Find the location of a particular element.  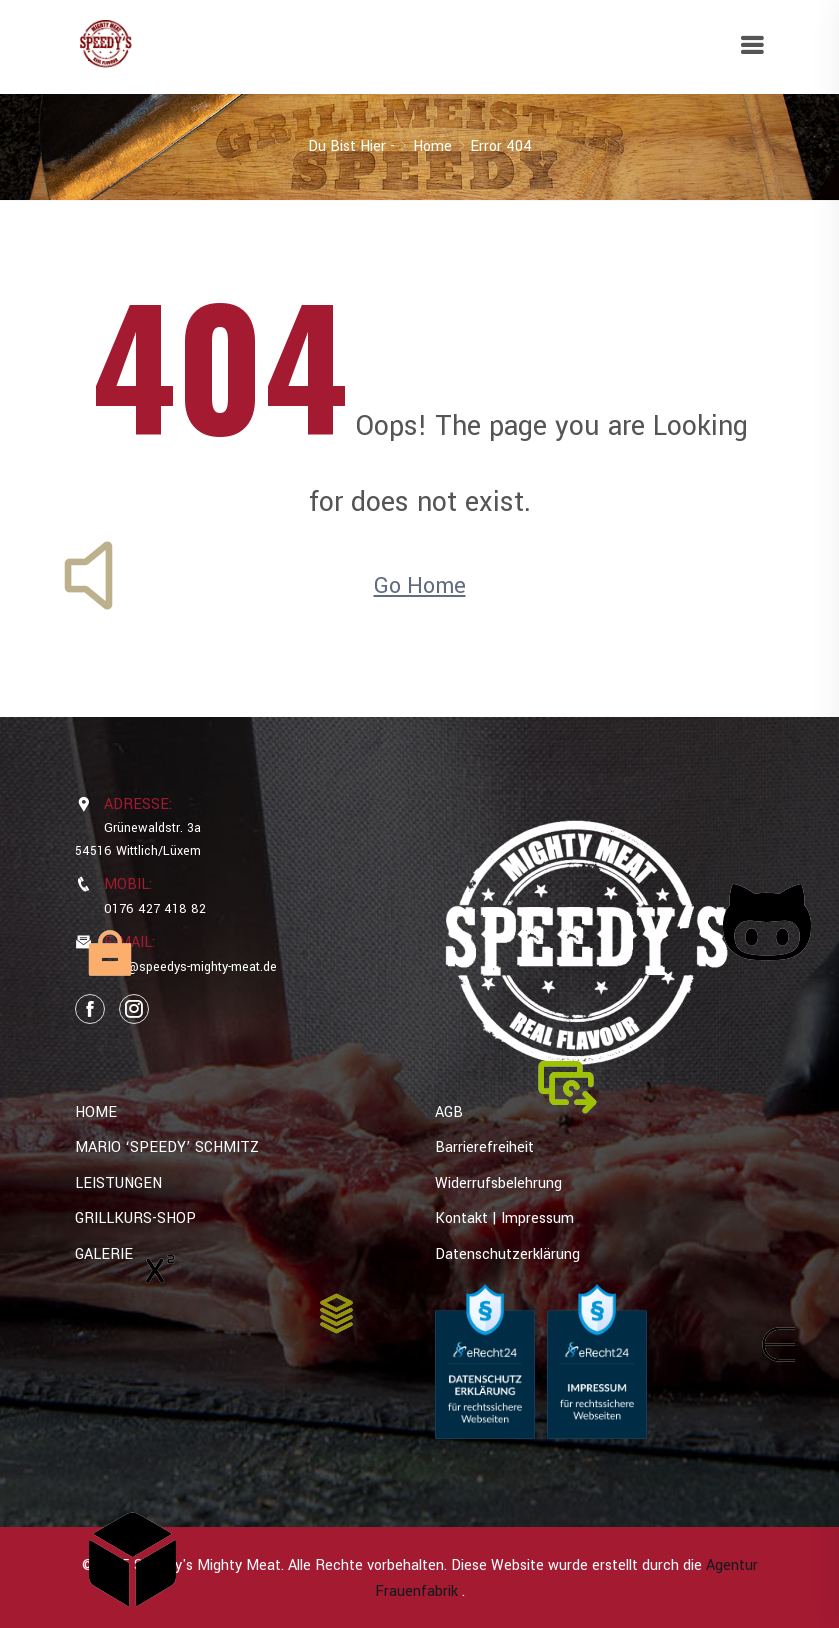

format selected text as superscript is located at coordinates (155, 1269).